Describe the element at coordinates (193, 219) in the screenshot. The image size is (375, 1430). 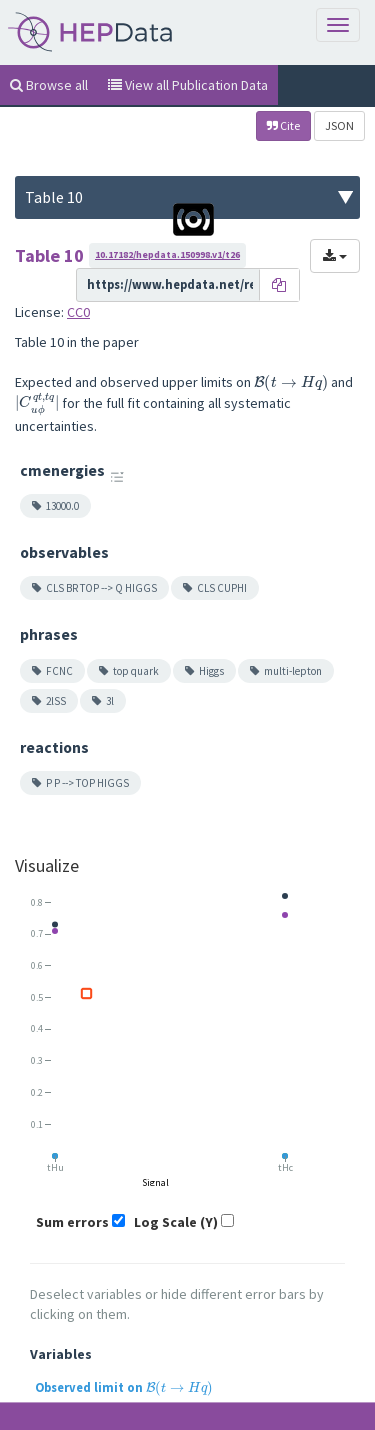
I see `enable surround sound audio output` at that location.